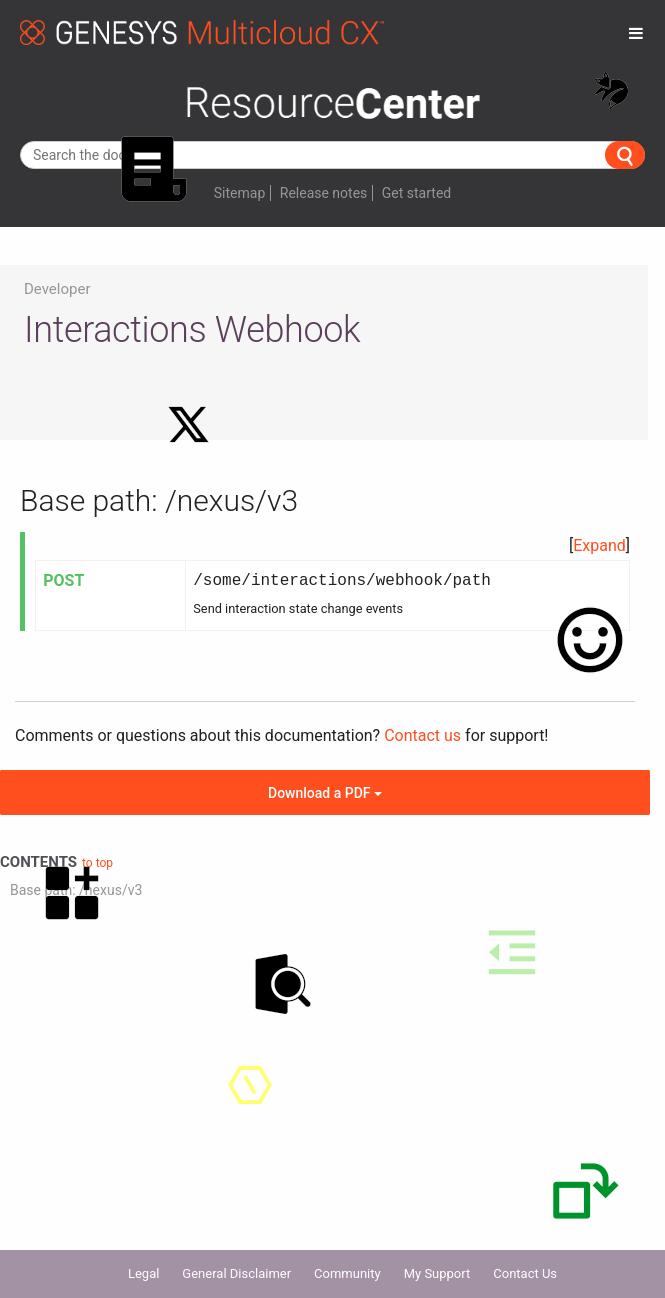 This screenshot has height=1298, width=665. What do you see at coordinates (512, 951) in the screenshot?
I see `decrease text indentation` at bounding box center [512, 951].